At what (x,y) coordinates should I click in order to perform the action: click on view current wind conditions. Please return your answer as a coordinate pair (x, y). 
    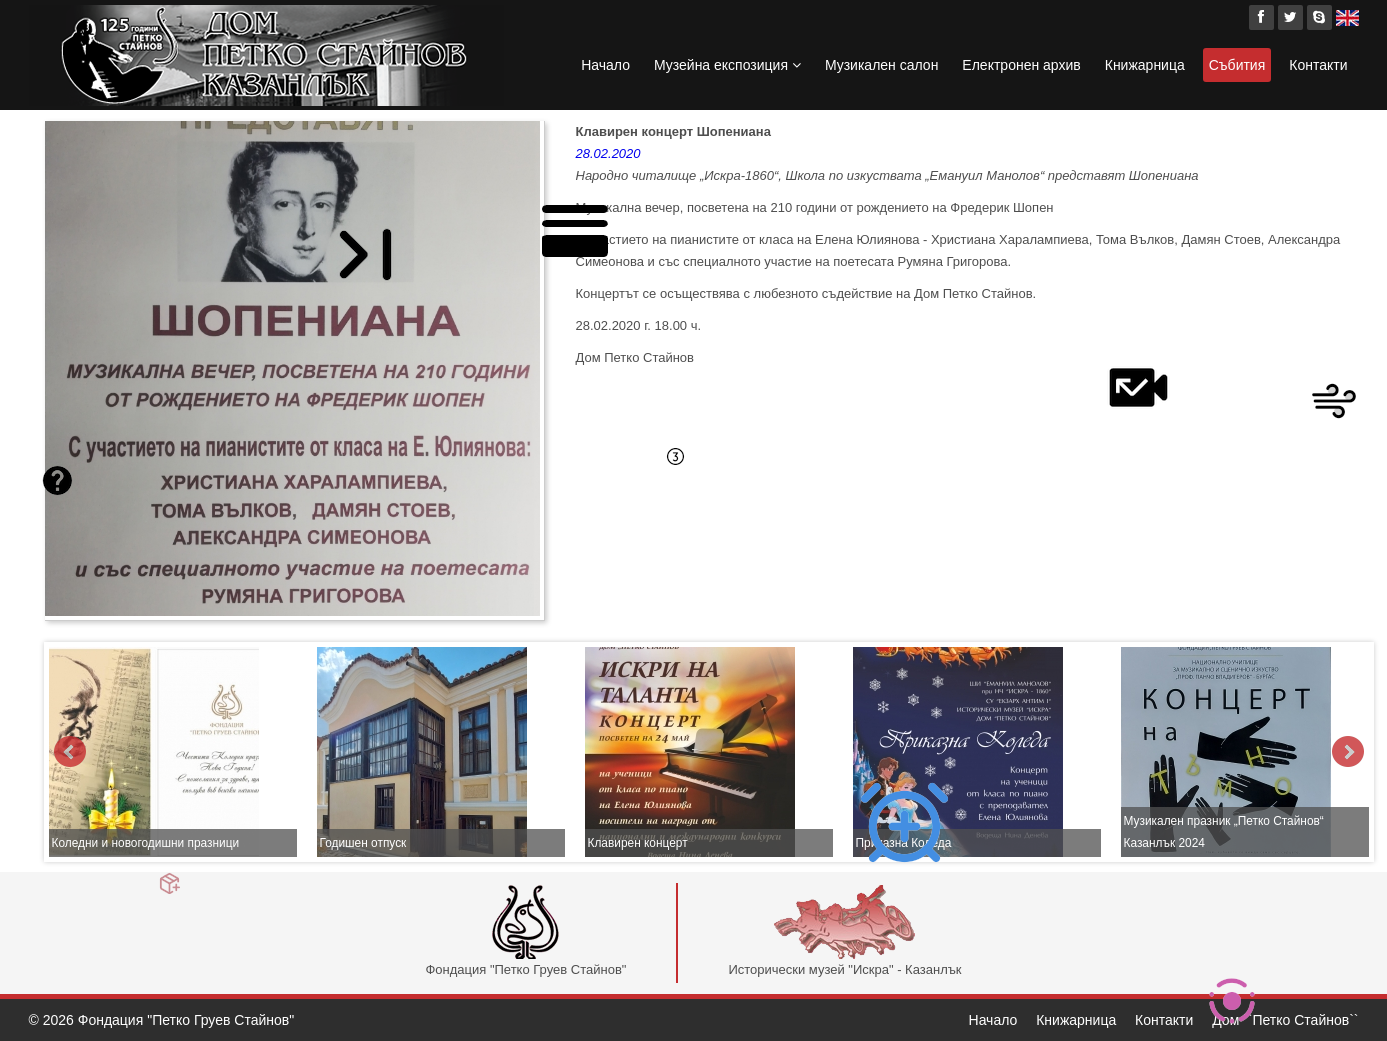
    Looking at the image, I should click on (1334, 401).